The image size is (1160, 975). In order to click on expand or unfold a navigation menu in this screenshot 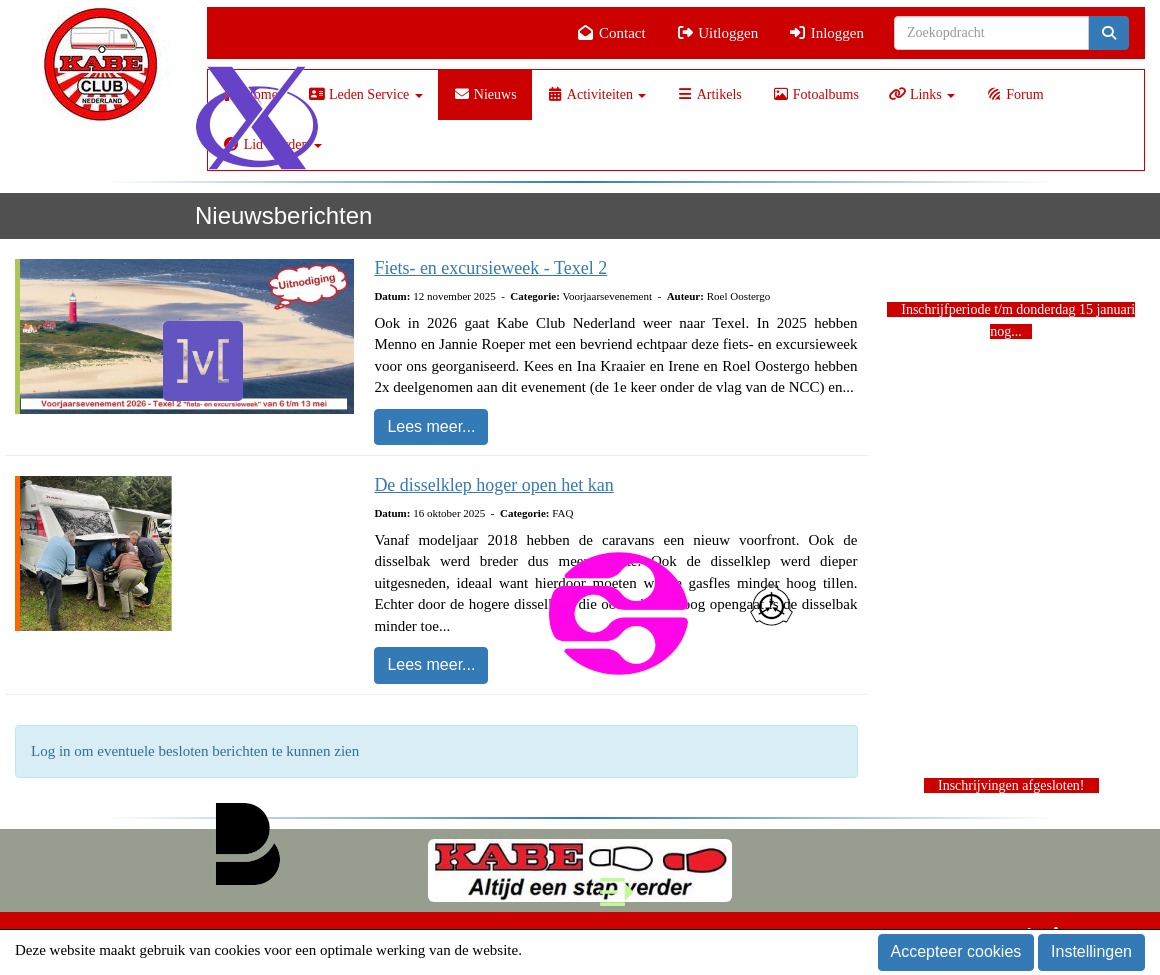, I will do `click(616, 892)`.